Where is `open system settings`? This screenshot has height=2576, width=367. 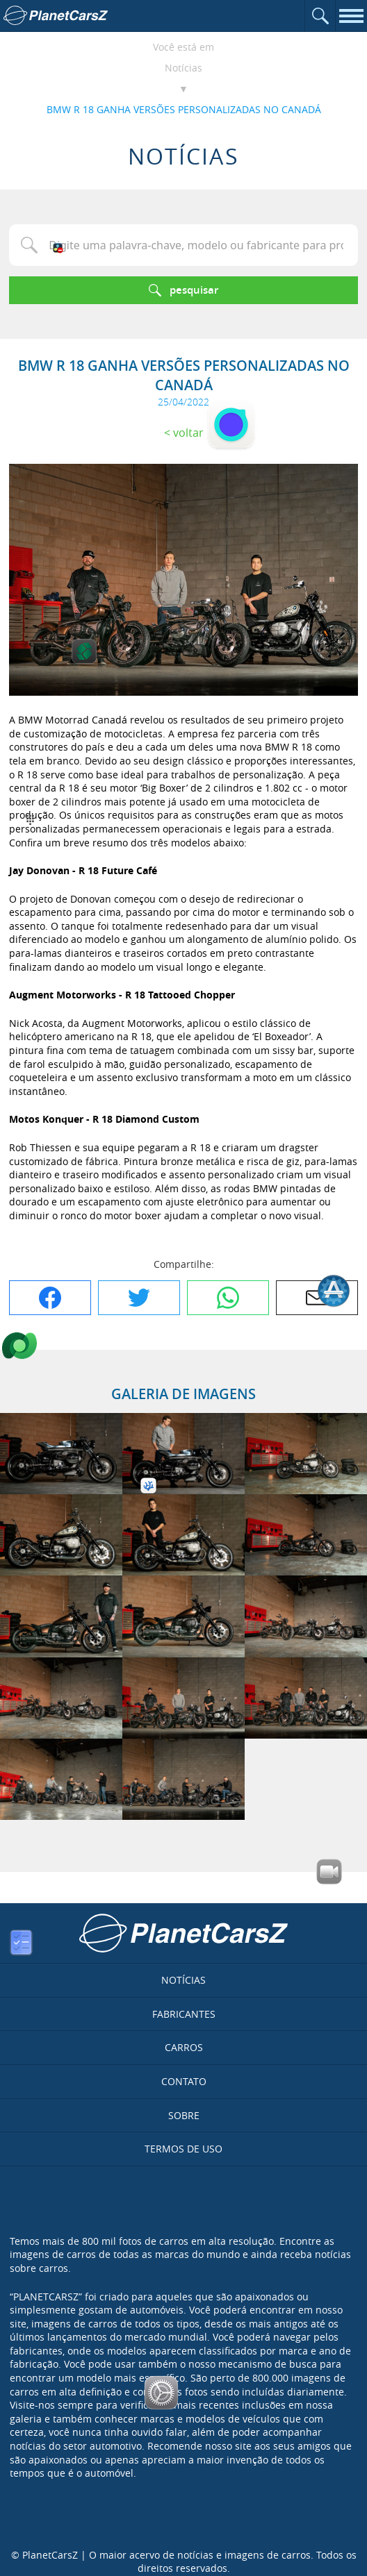
open system settings is located at coordinates (161, 2393).